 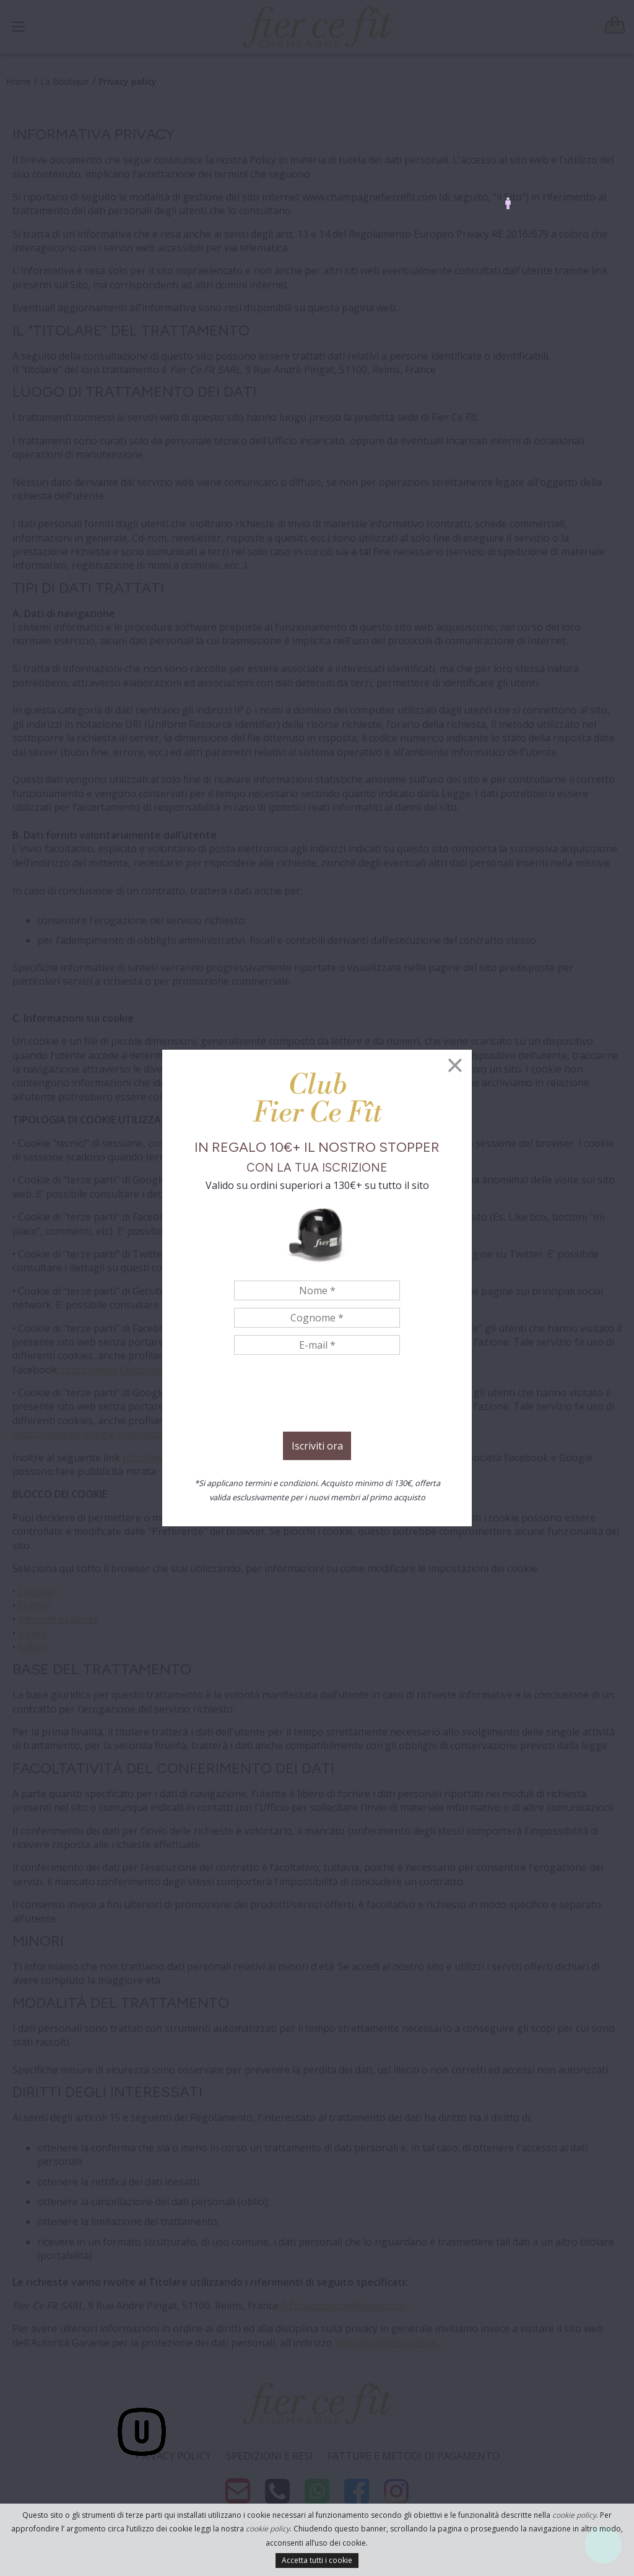 I want to click on select male gender option, so click(x=508, y=203).